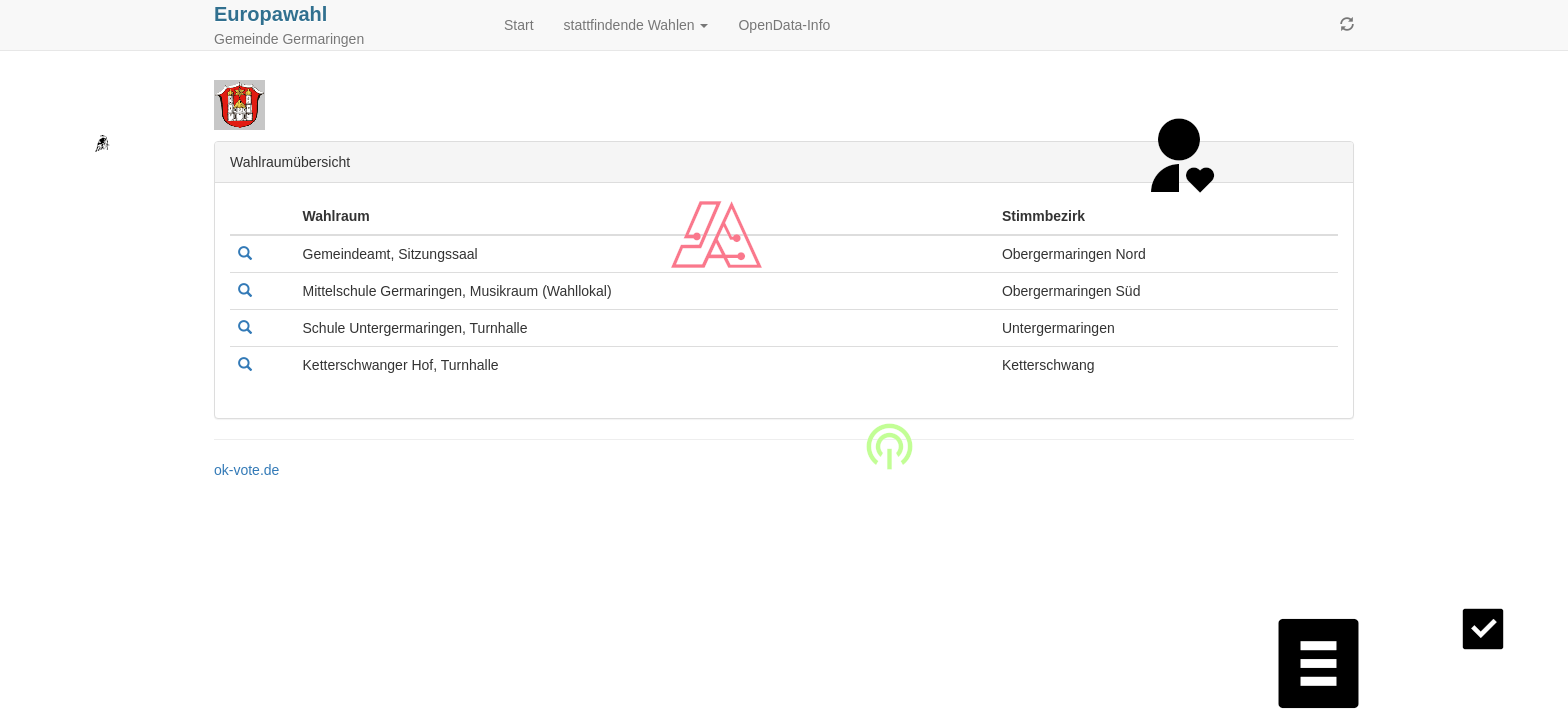 Image resolution: width=1568 pixels, height=720 pixels. What do you see at coordinates (1179, 157) in the screenshot?
I see `view favorite or loved contacts` at bounding box center [1179, 157].